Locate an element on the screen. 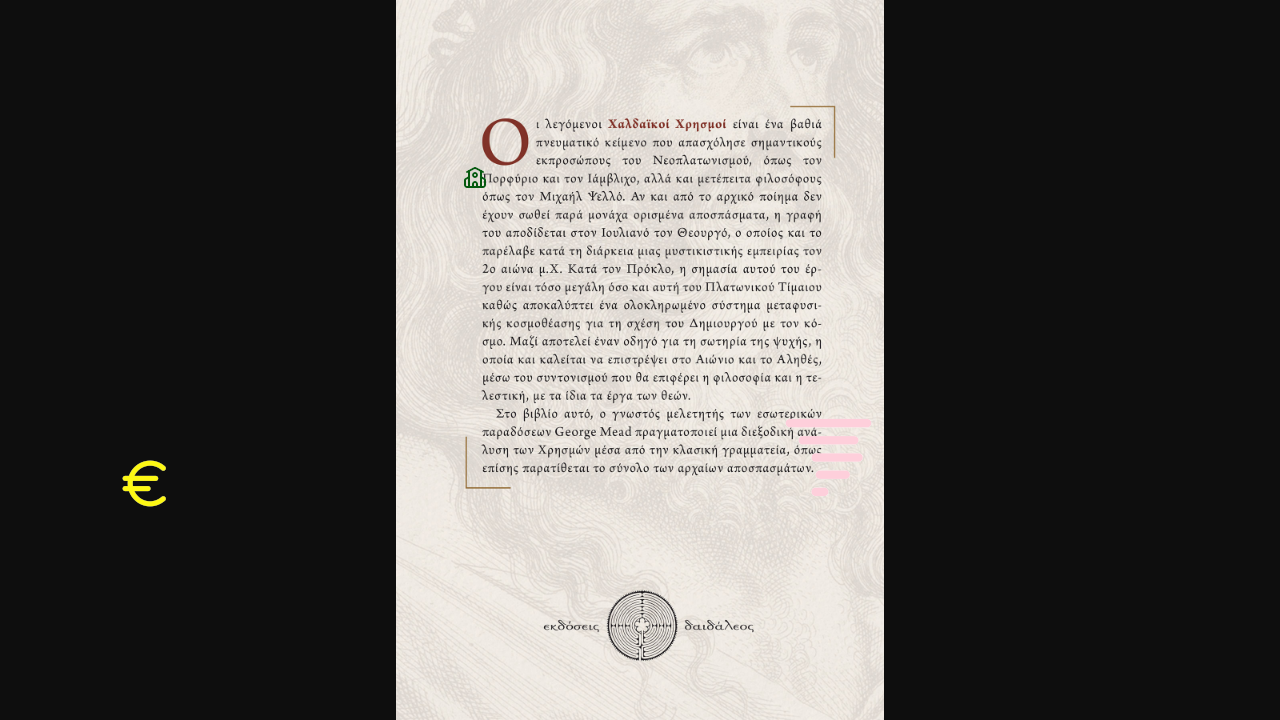  view or select euro currency is located at coordinates (145, 483).